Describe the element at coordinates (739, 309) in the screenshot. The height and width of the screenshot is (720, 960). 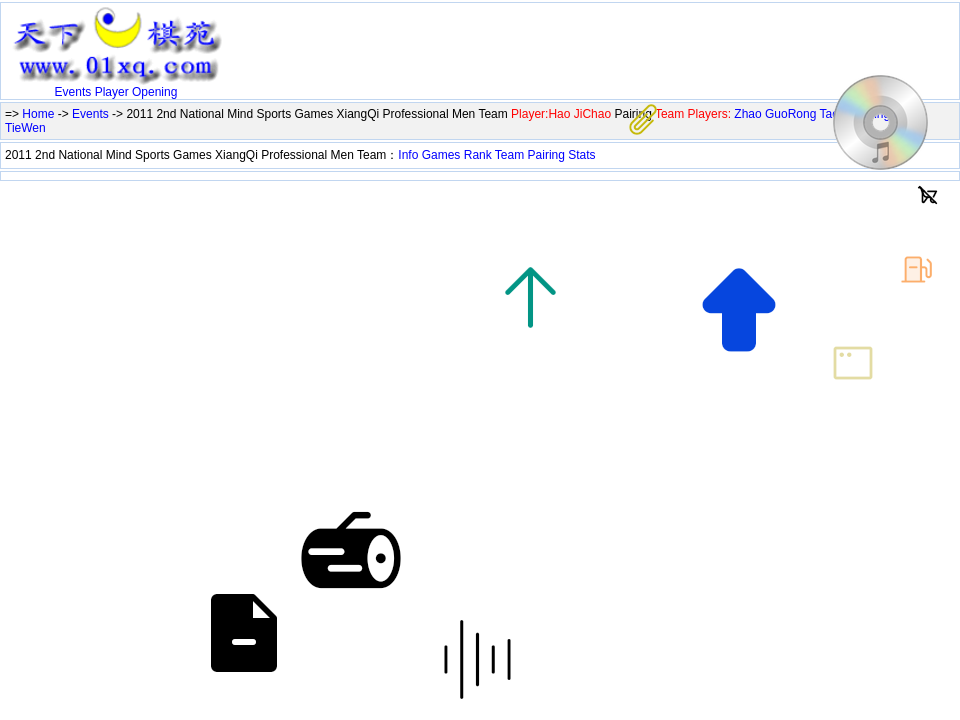
I see `upvote or like content` at that location.